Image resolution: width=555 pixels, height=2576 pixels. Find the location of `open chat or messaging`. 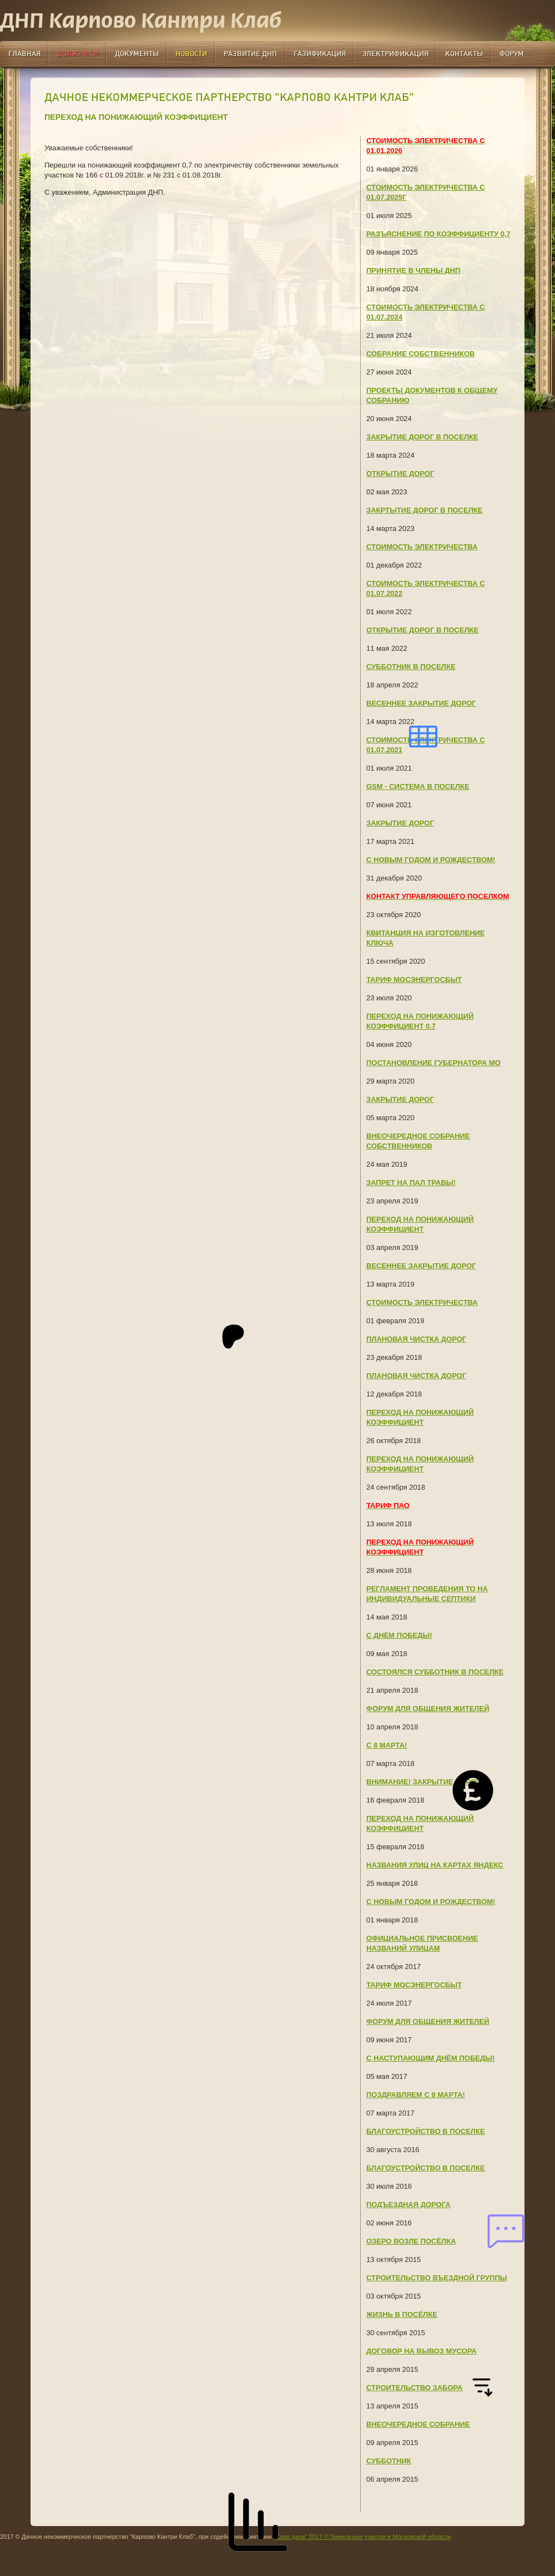

open chat or messaging is located at coordinates (506, 2228).